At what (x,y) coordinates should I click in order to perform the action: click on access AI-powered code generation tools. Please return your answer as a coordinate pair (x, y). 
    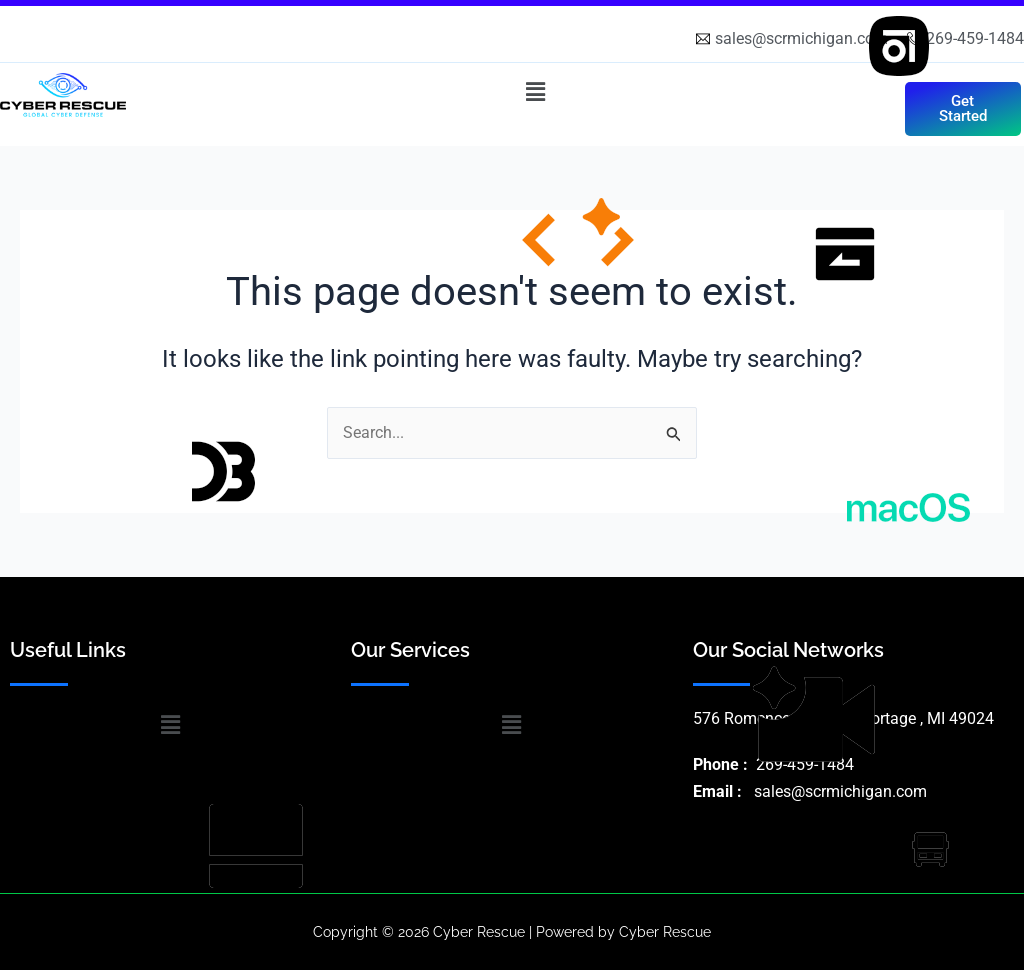
    Looking at the image, I should click on (578, 240).